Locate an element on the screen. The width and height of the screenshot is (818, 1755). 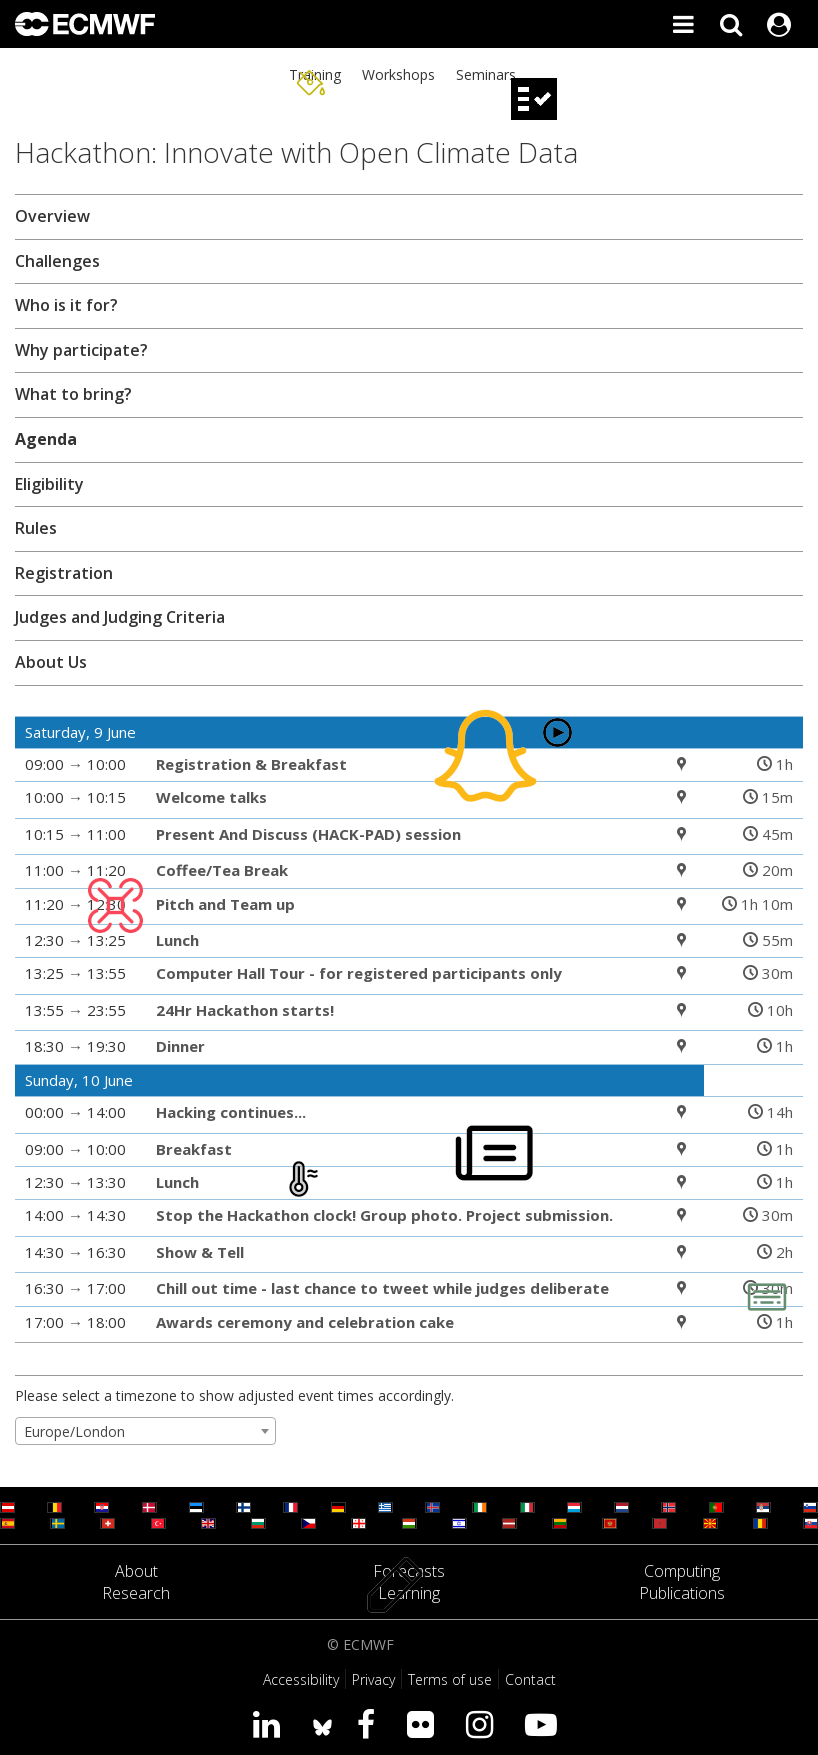
edit content or text is located at coordinates (394, 1586).